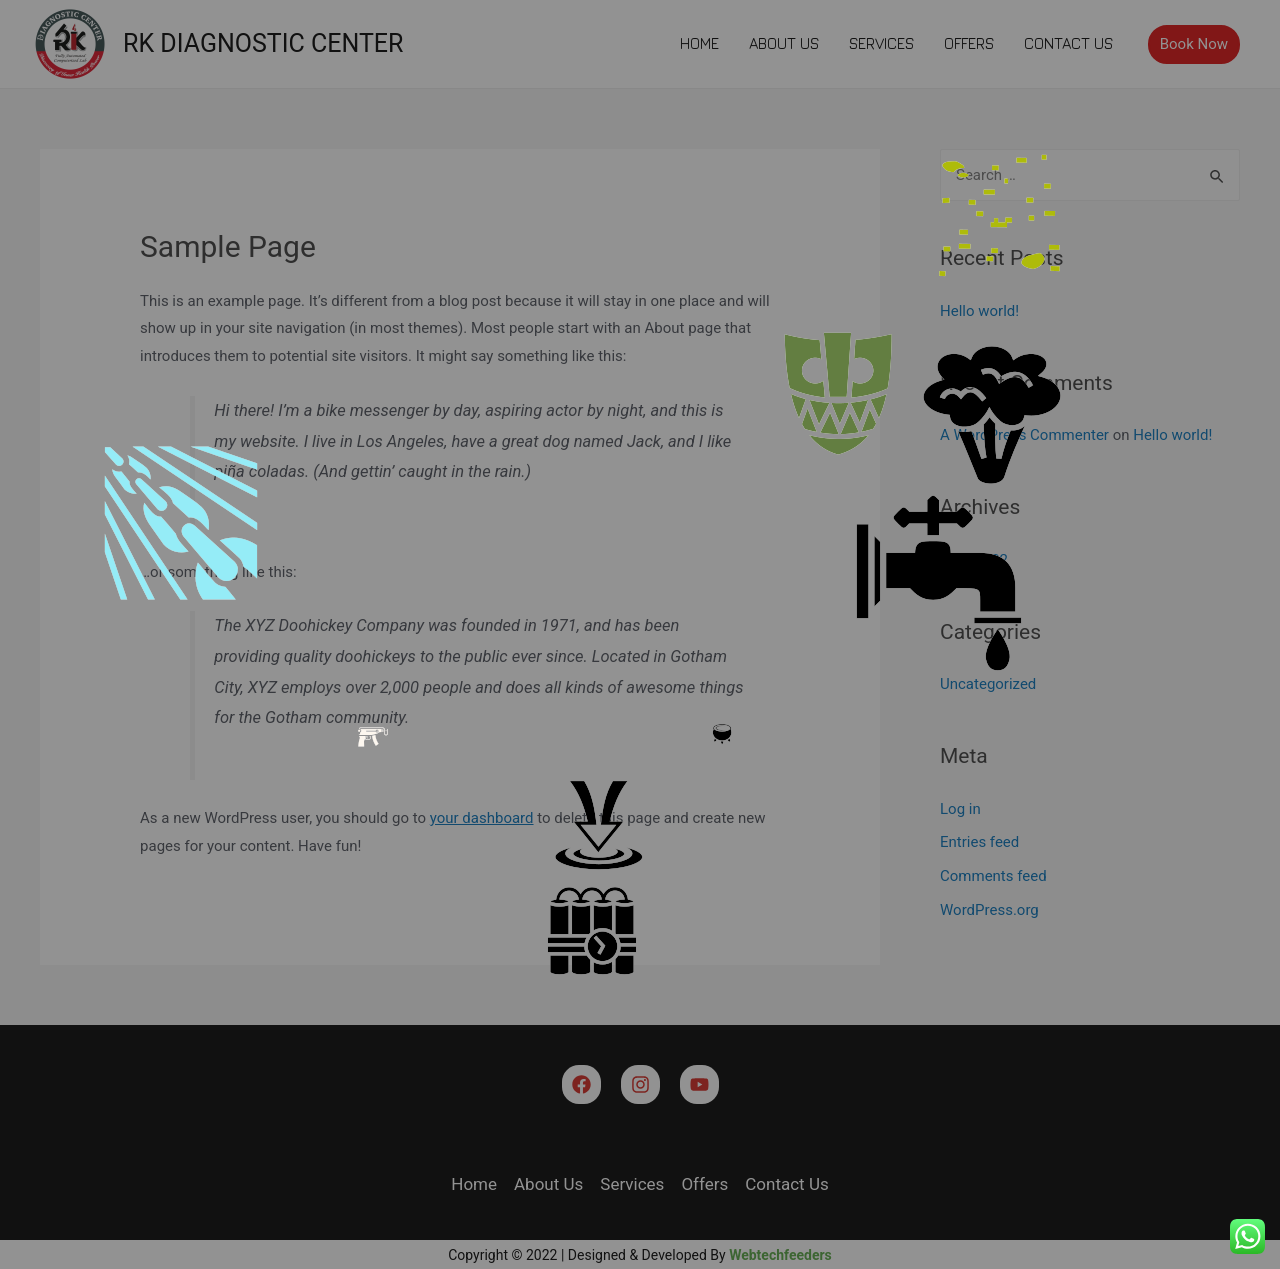 This screenshot has width=1280, height=1269. Describe the element at coordinates (999, 215) in the screenshot. I see `select a path or route tile in a game` at that location.